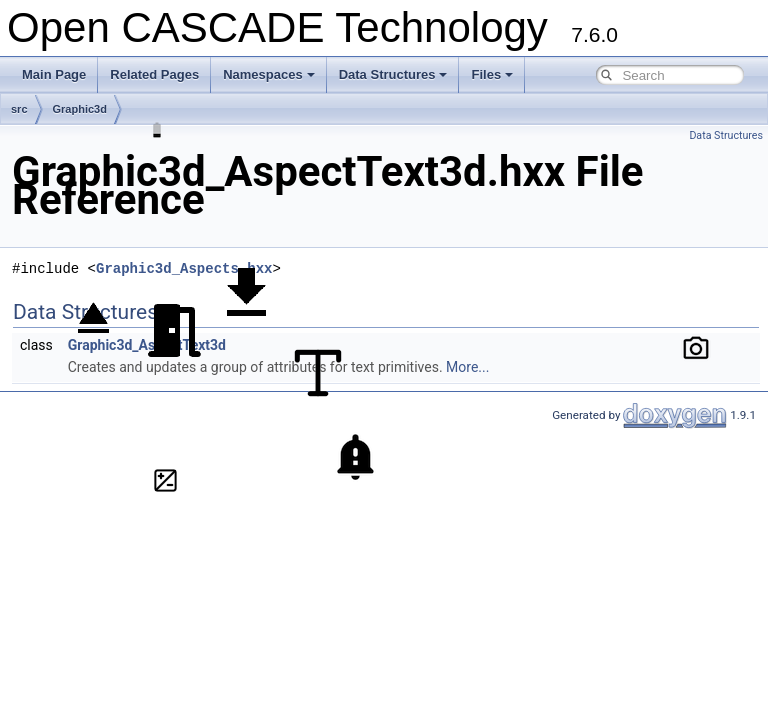  What do you see at coordinates (246, 293) in the screenshot?
I see `download a file or document` at bounding box center [246, 293].